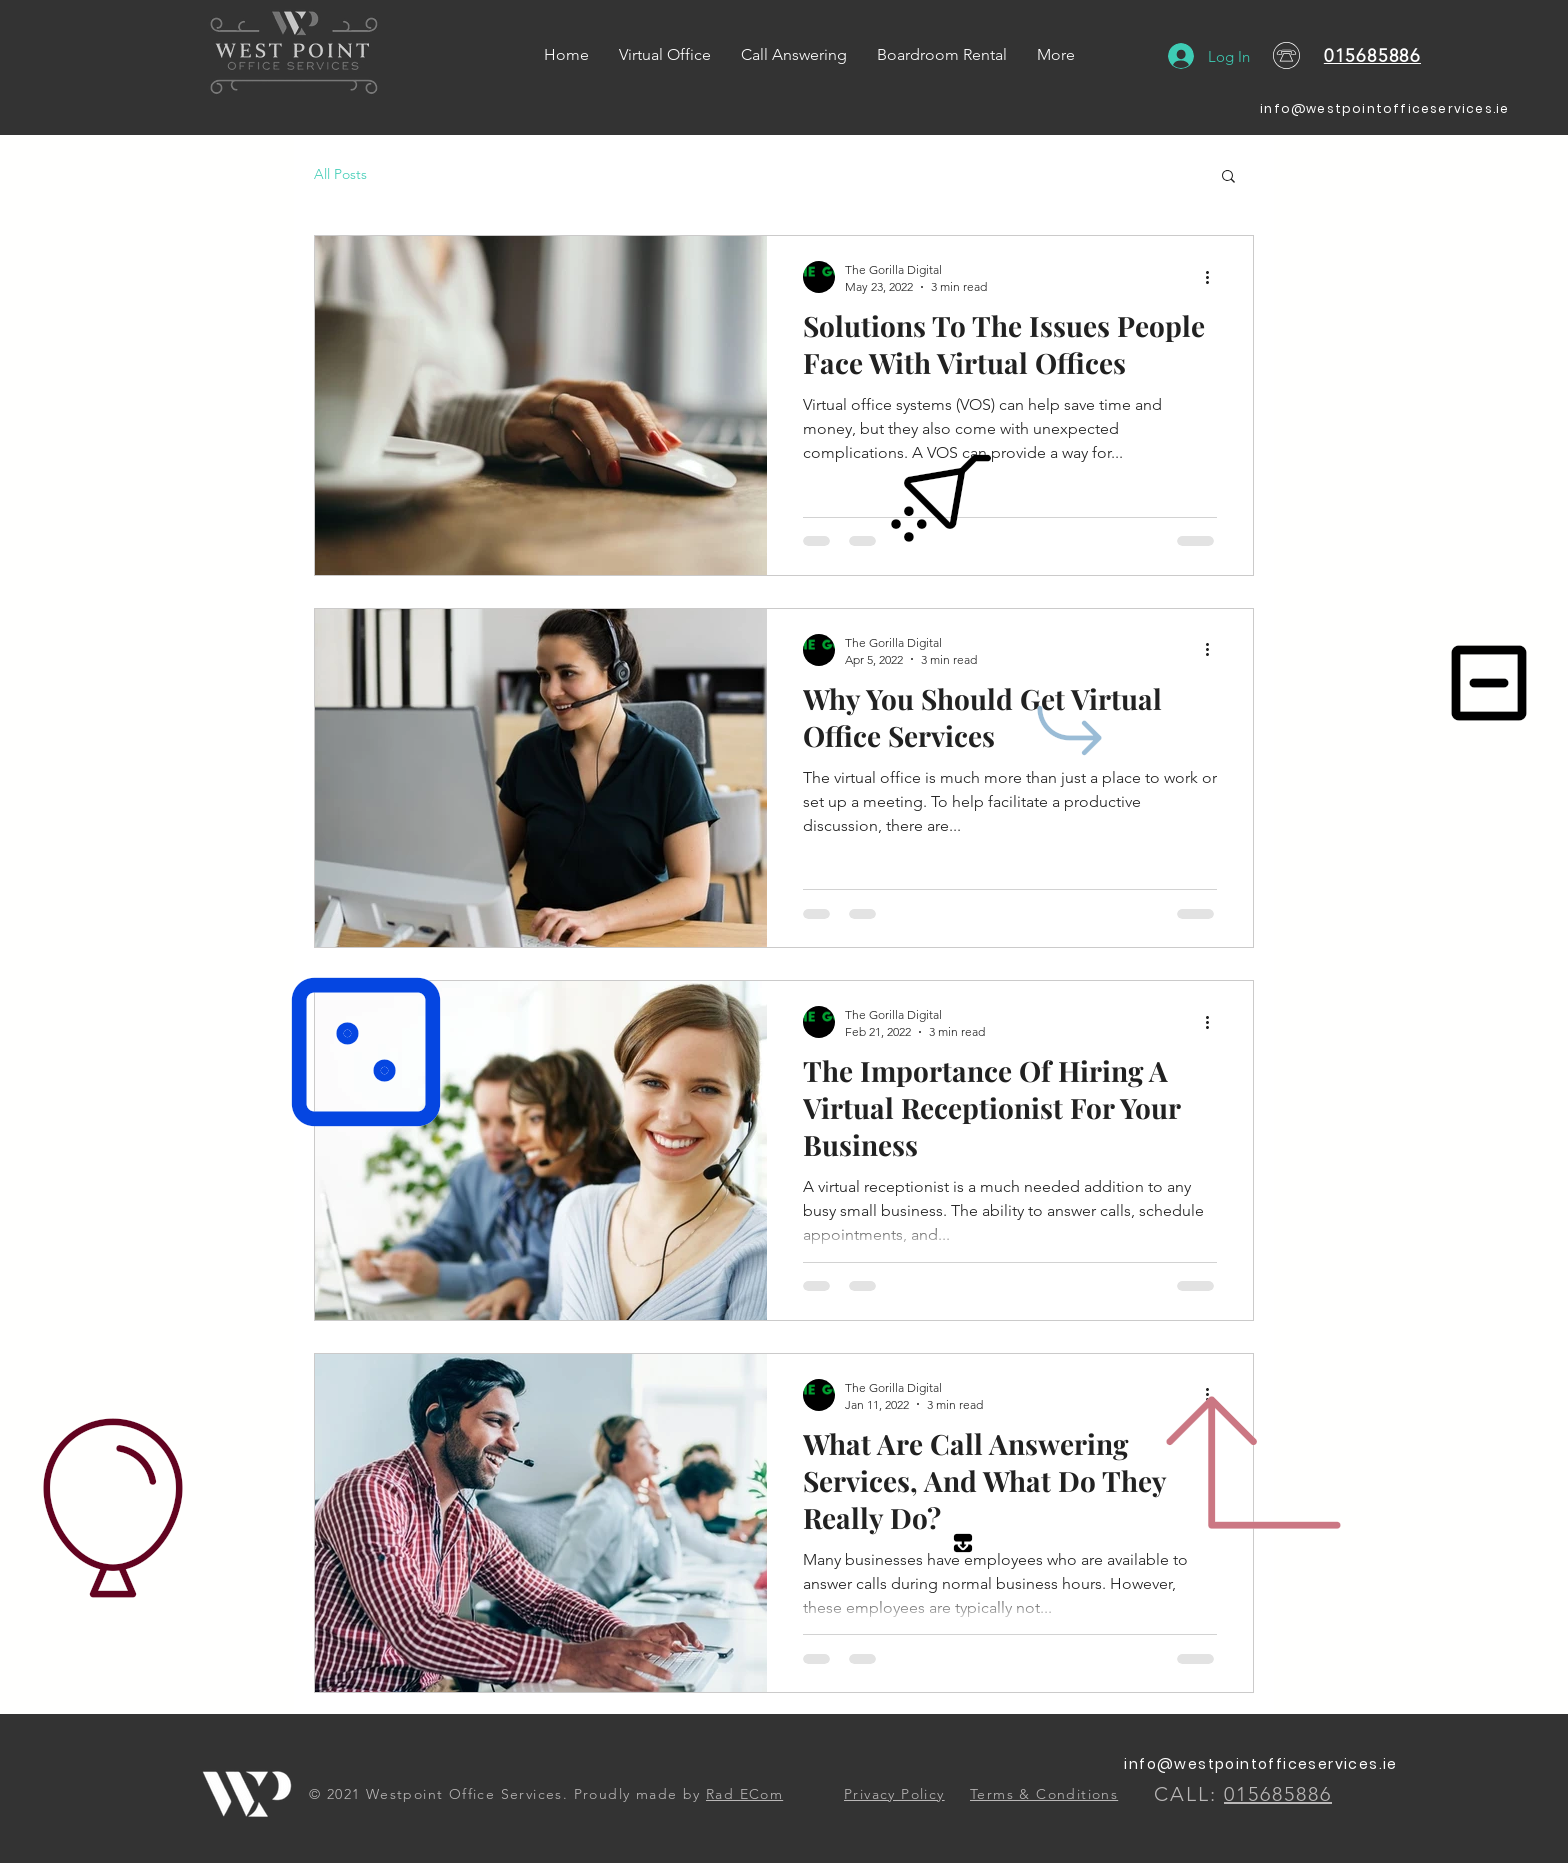 Image resolution: width=1568 pixels, height=1863 pixels. What do you see at coordinates (1069, 730) in the screenshot?
I see `reply to a message` at bounding box center [1069, 730].